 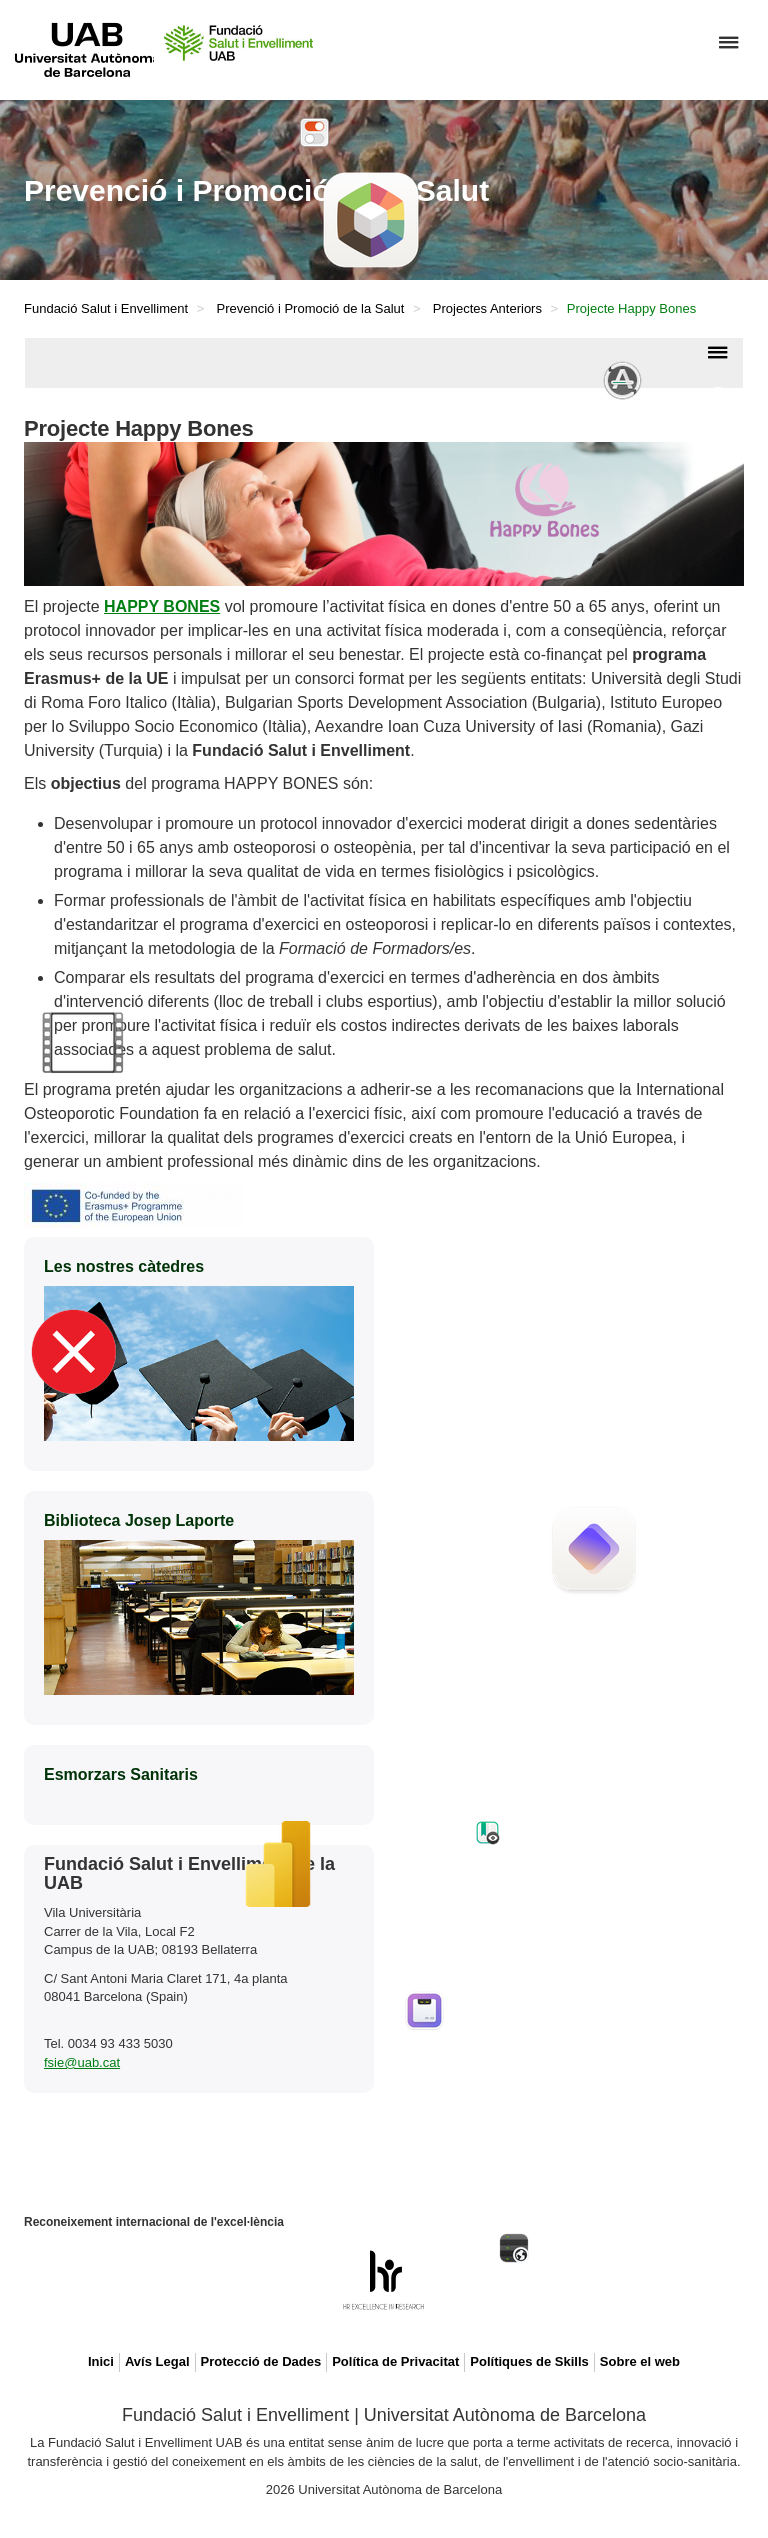 I want to click on open motrix download manager, so click(x=424, y=2010).